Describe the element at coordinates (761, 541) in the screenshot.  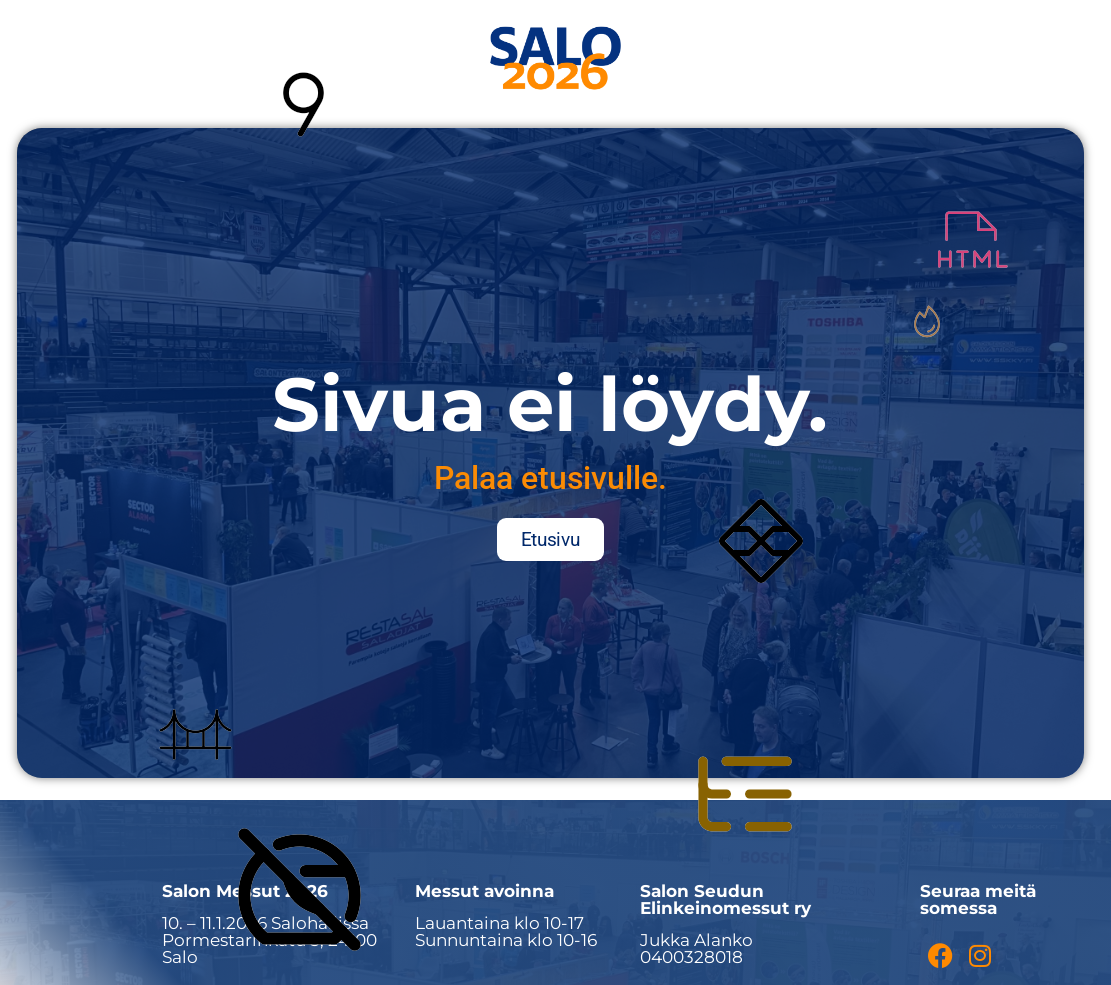
I see `access Pix payment options` at that location.